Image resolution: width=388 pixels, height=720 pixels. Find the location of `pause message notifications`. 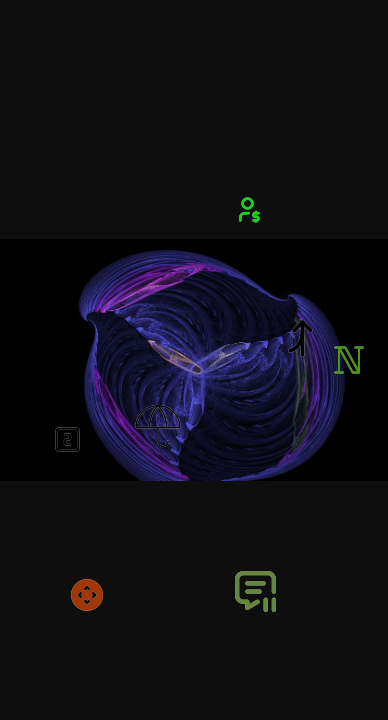

pause message notifications is located at coordinates (255, 589).